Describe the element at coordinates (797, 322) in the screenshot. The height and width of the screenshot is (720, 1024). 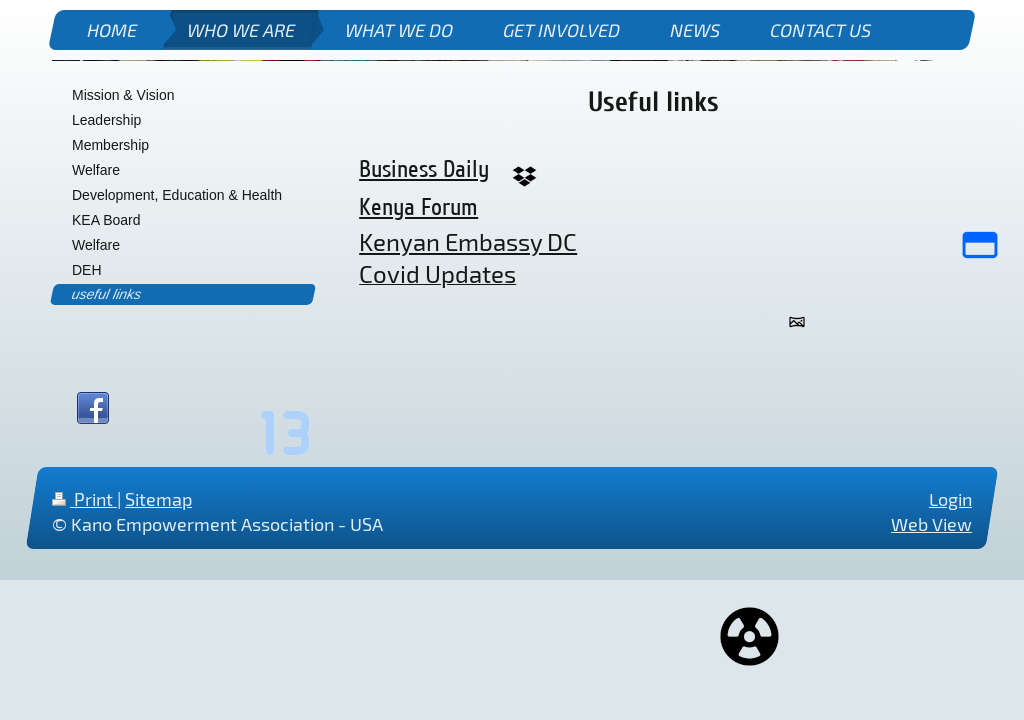
I see `view panorama or wide-angle photos` at that location.